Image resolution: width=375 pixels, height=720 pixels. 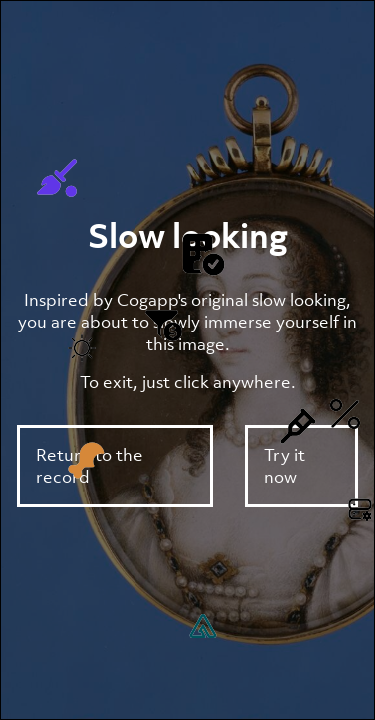 I want to click on verified business or building location, so click(x=202, y=253).